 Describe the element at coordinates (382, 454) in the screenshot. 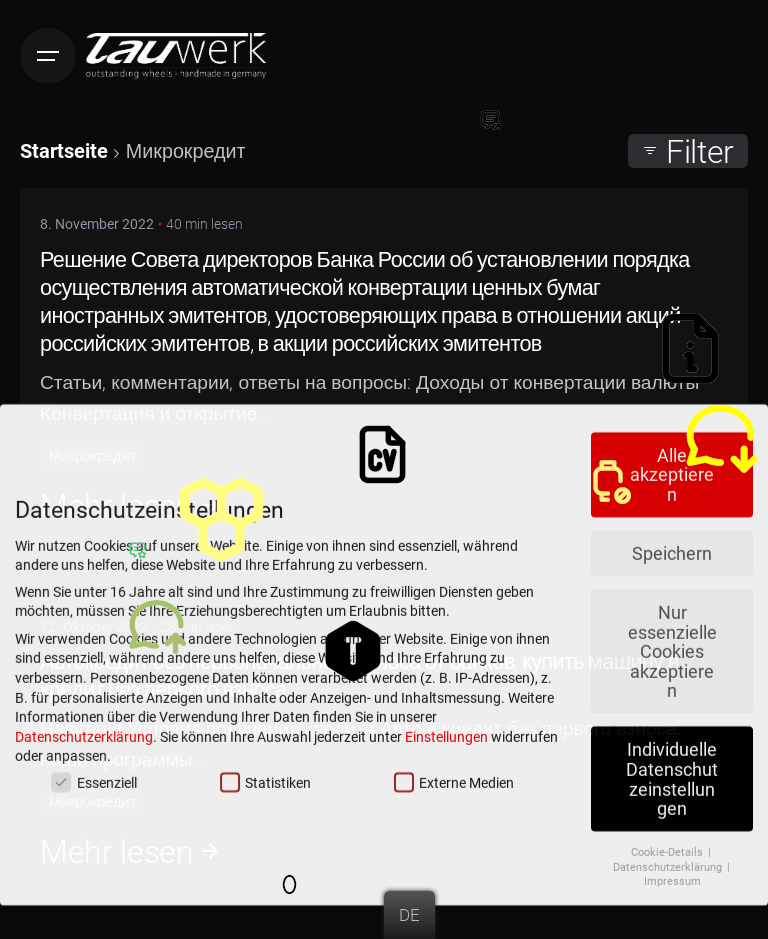

I see `view or upload your resume` at that location.